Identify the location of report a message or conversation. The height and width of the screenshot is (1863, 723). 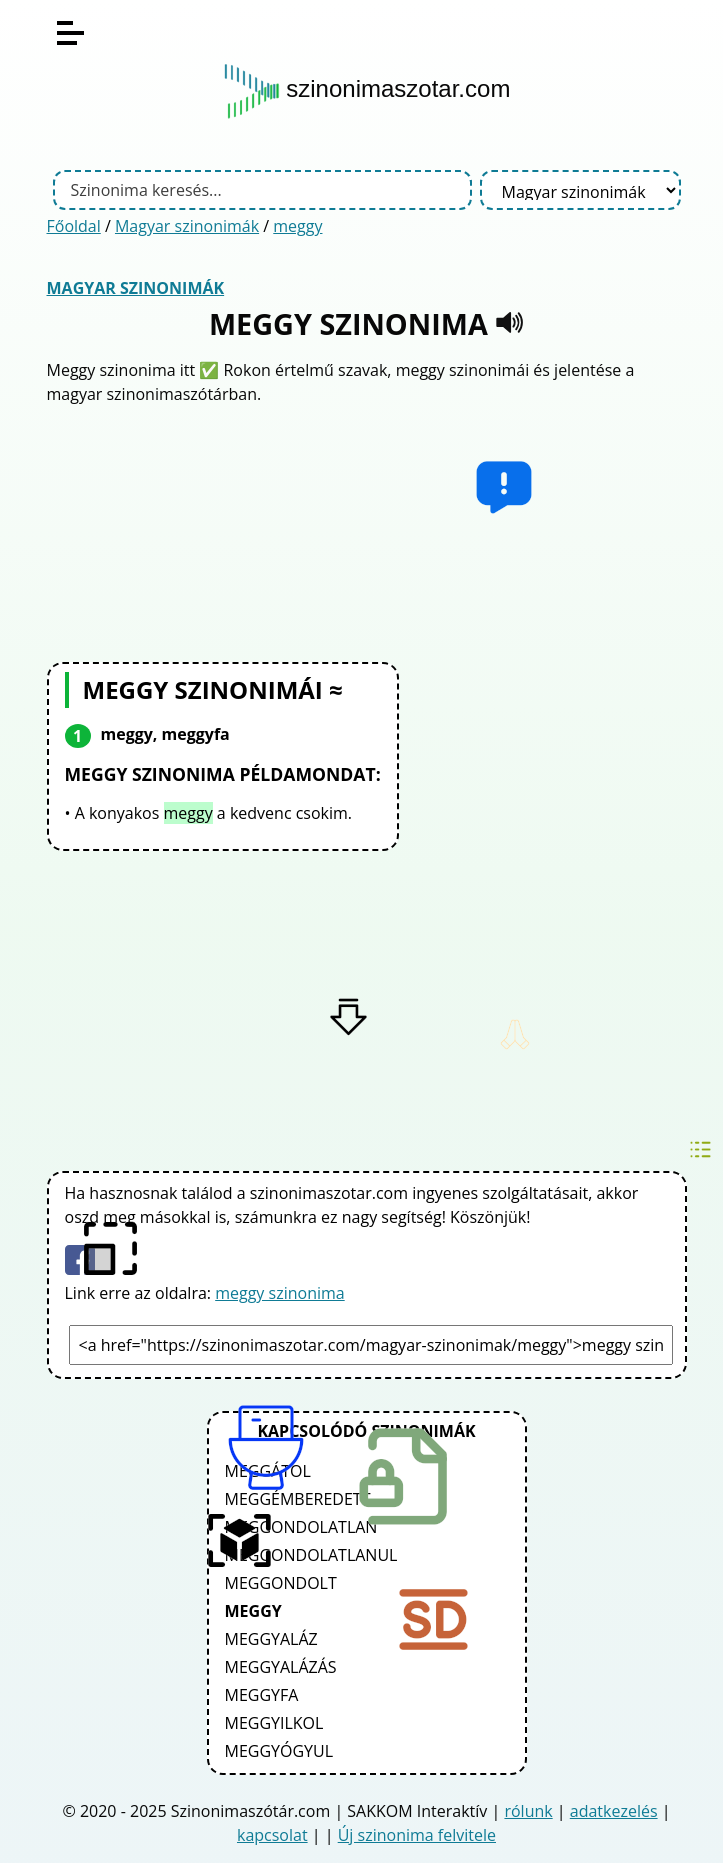
(504, 486).